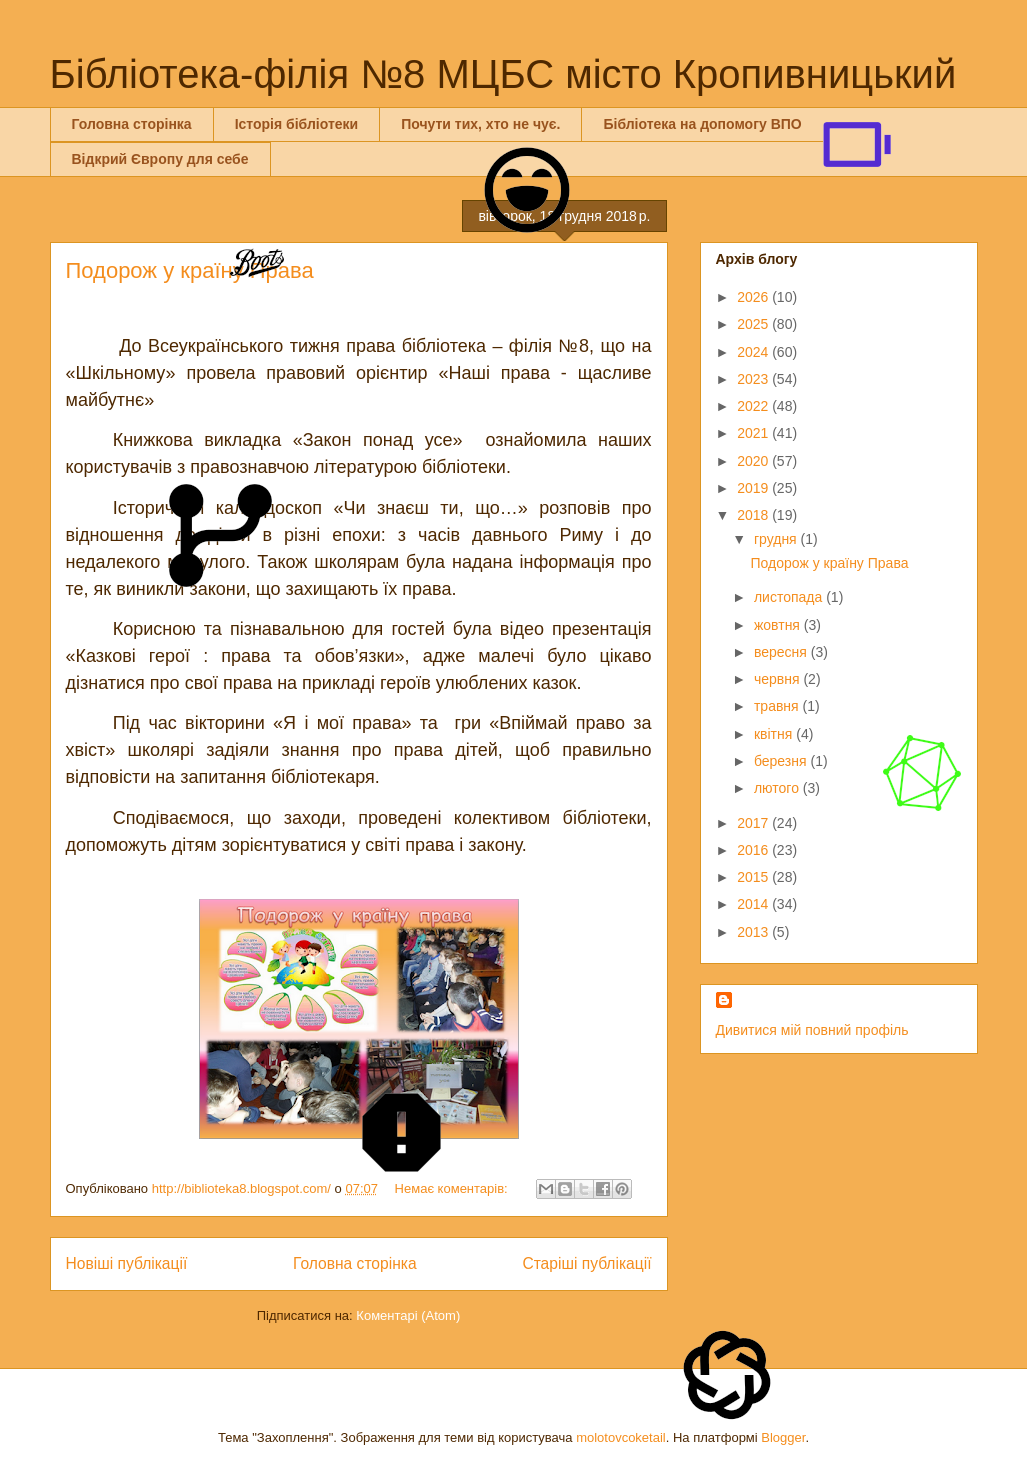  I want to click on OpenAI logo, so click(727, 1375).